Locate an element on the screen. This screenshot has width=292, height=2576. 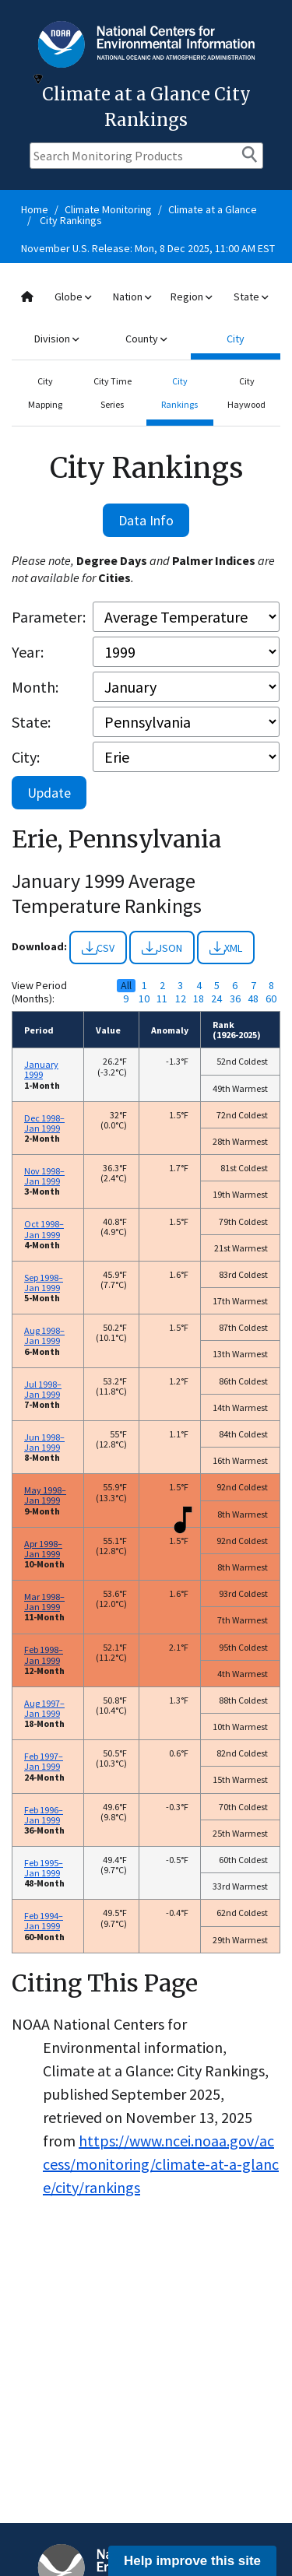
access music or audio player is located at coordinates (183, 1520).